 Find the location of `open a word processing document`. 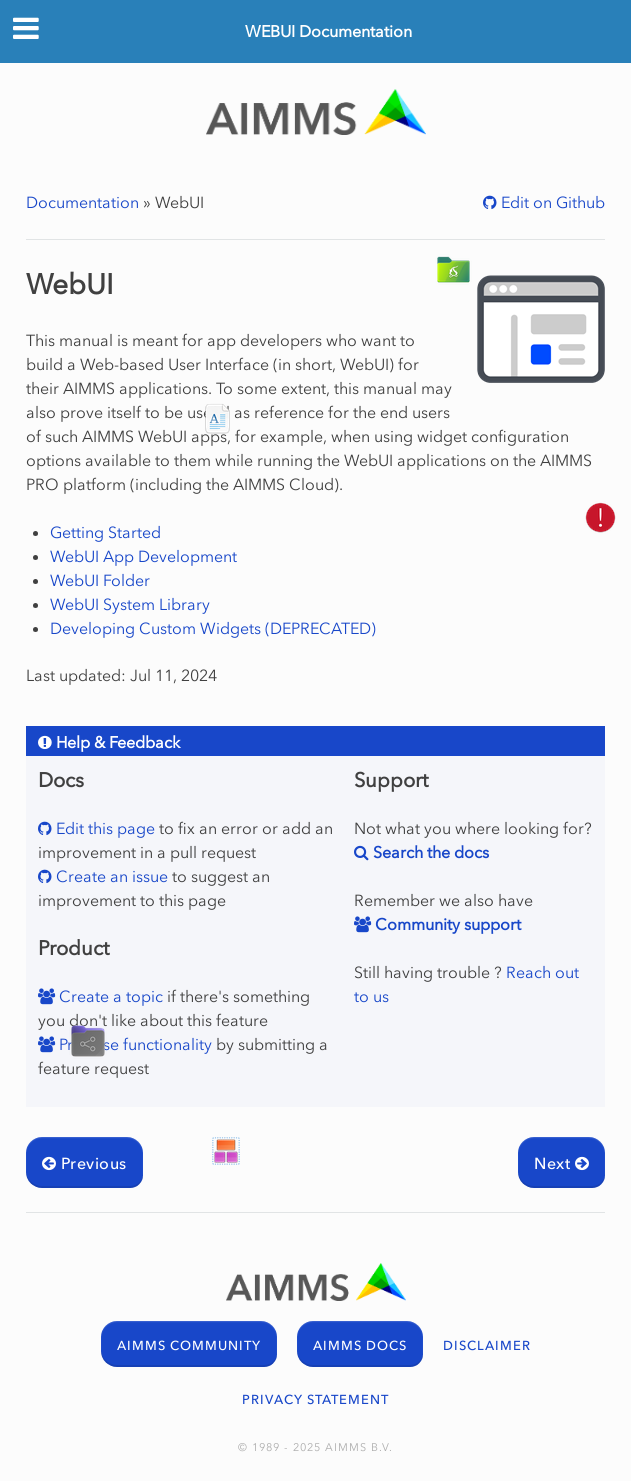

open a word processing document is located at coordinates (217, 418).